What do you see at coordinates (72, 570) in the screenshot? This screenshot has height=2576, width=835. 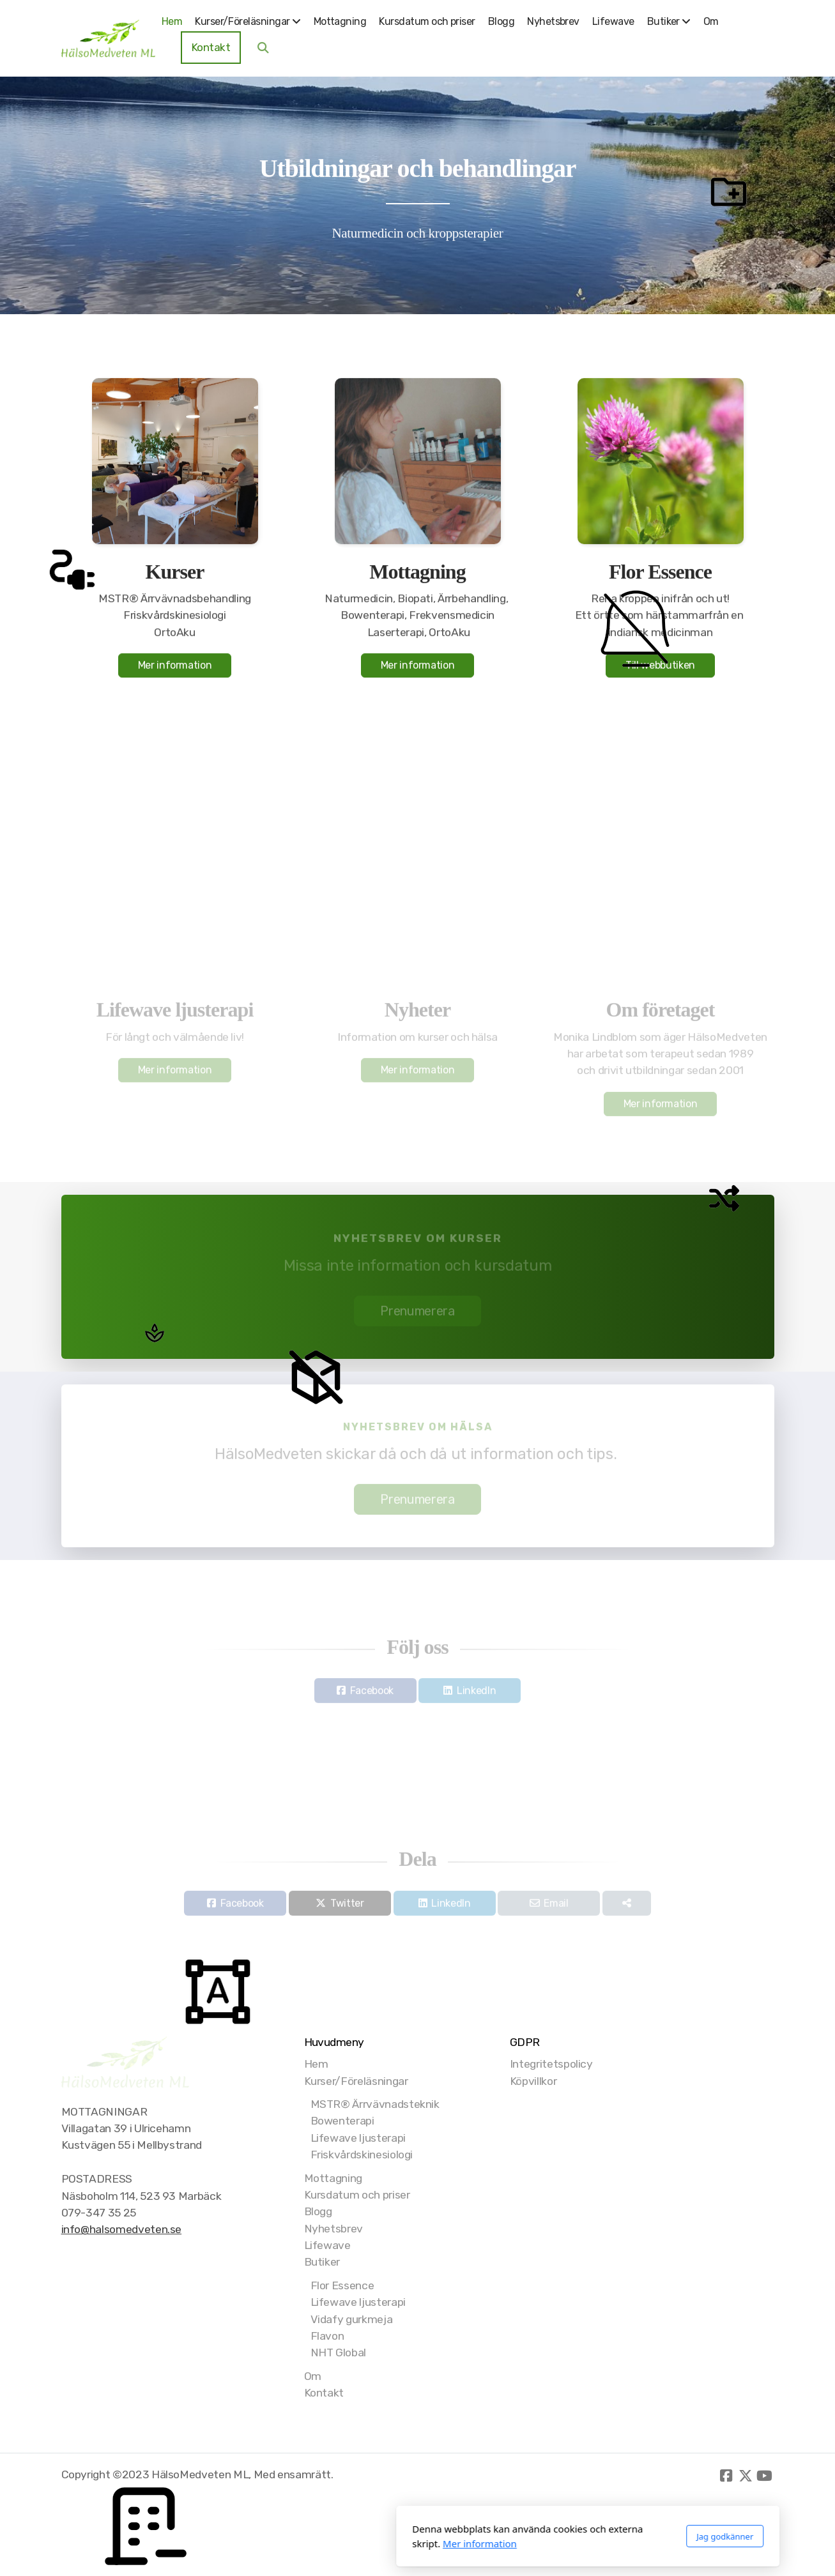 I see `access electrical or charging services nearby` at bounding box center [72, 570].